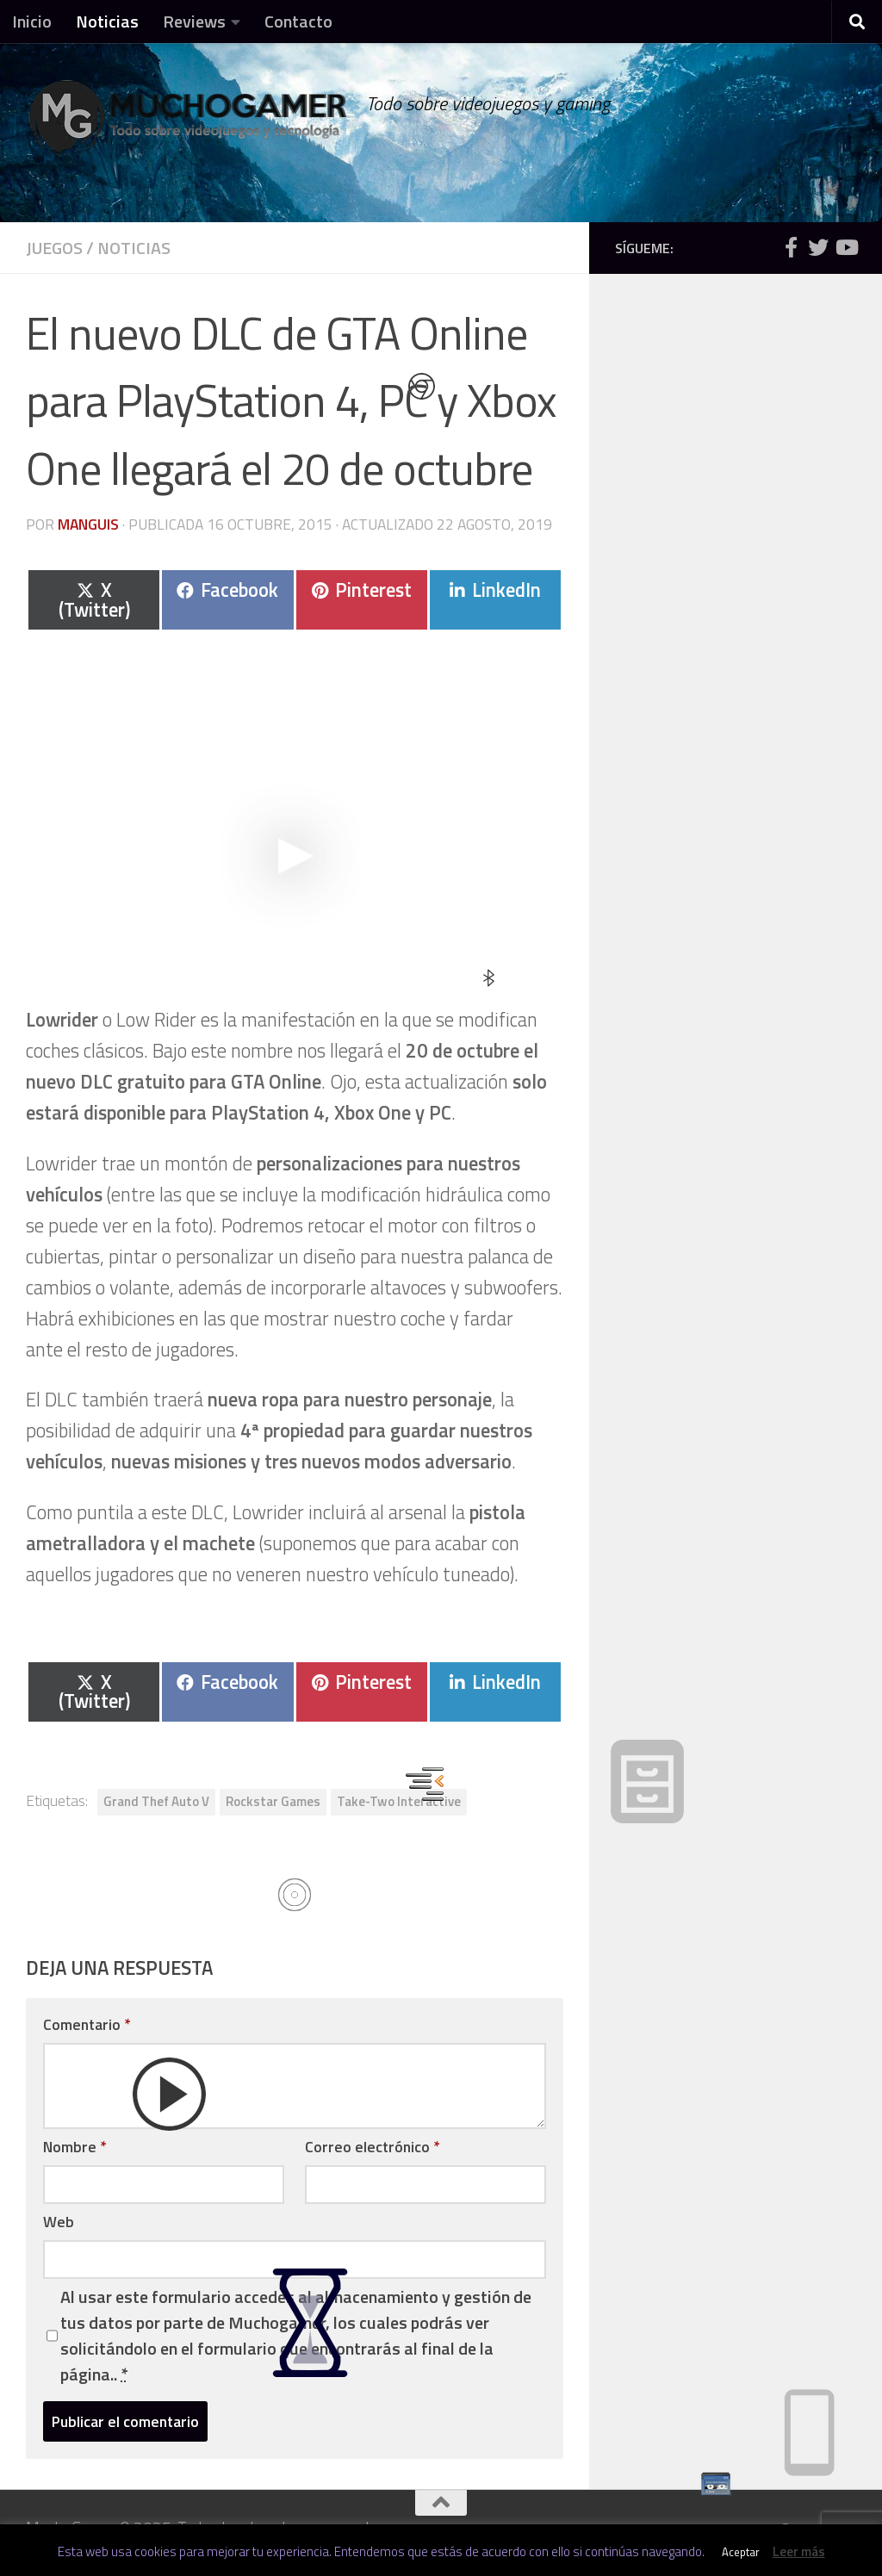 Image resolution: width=882 pixels, height=2576 pixels. I want to click on indicates tape or cassette media storage, so click(716, 2485).